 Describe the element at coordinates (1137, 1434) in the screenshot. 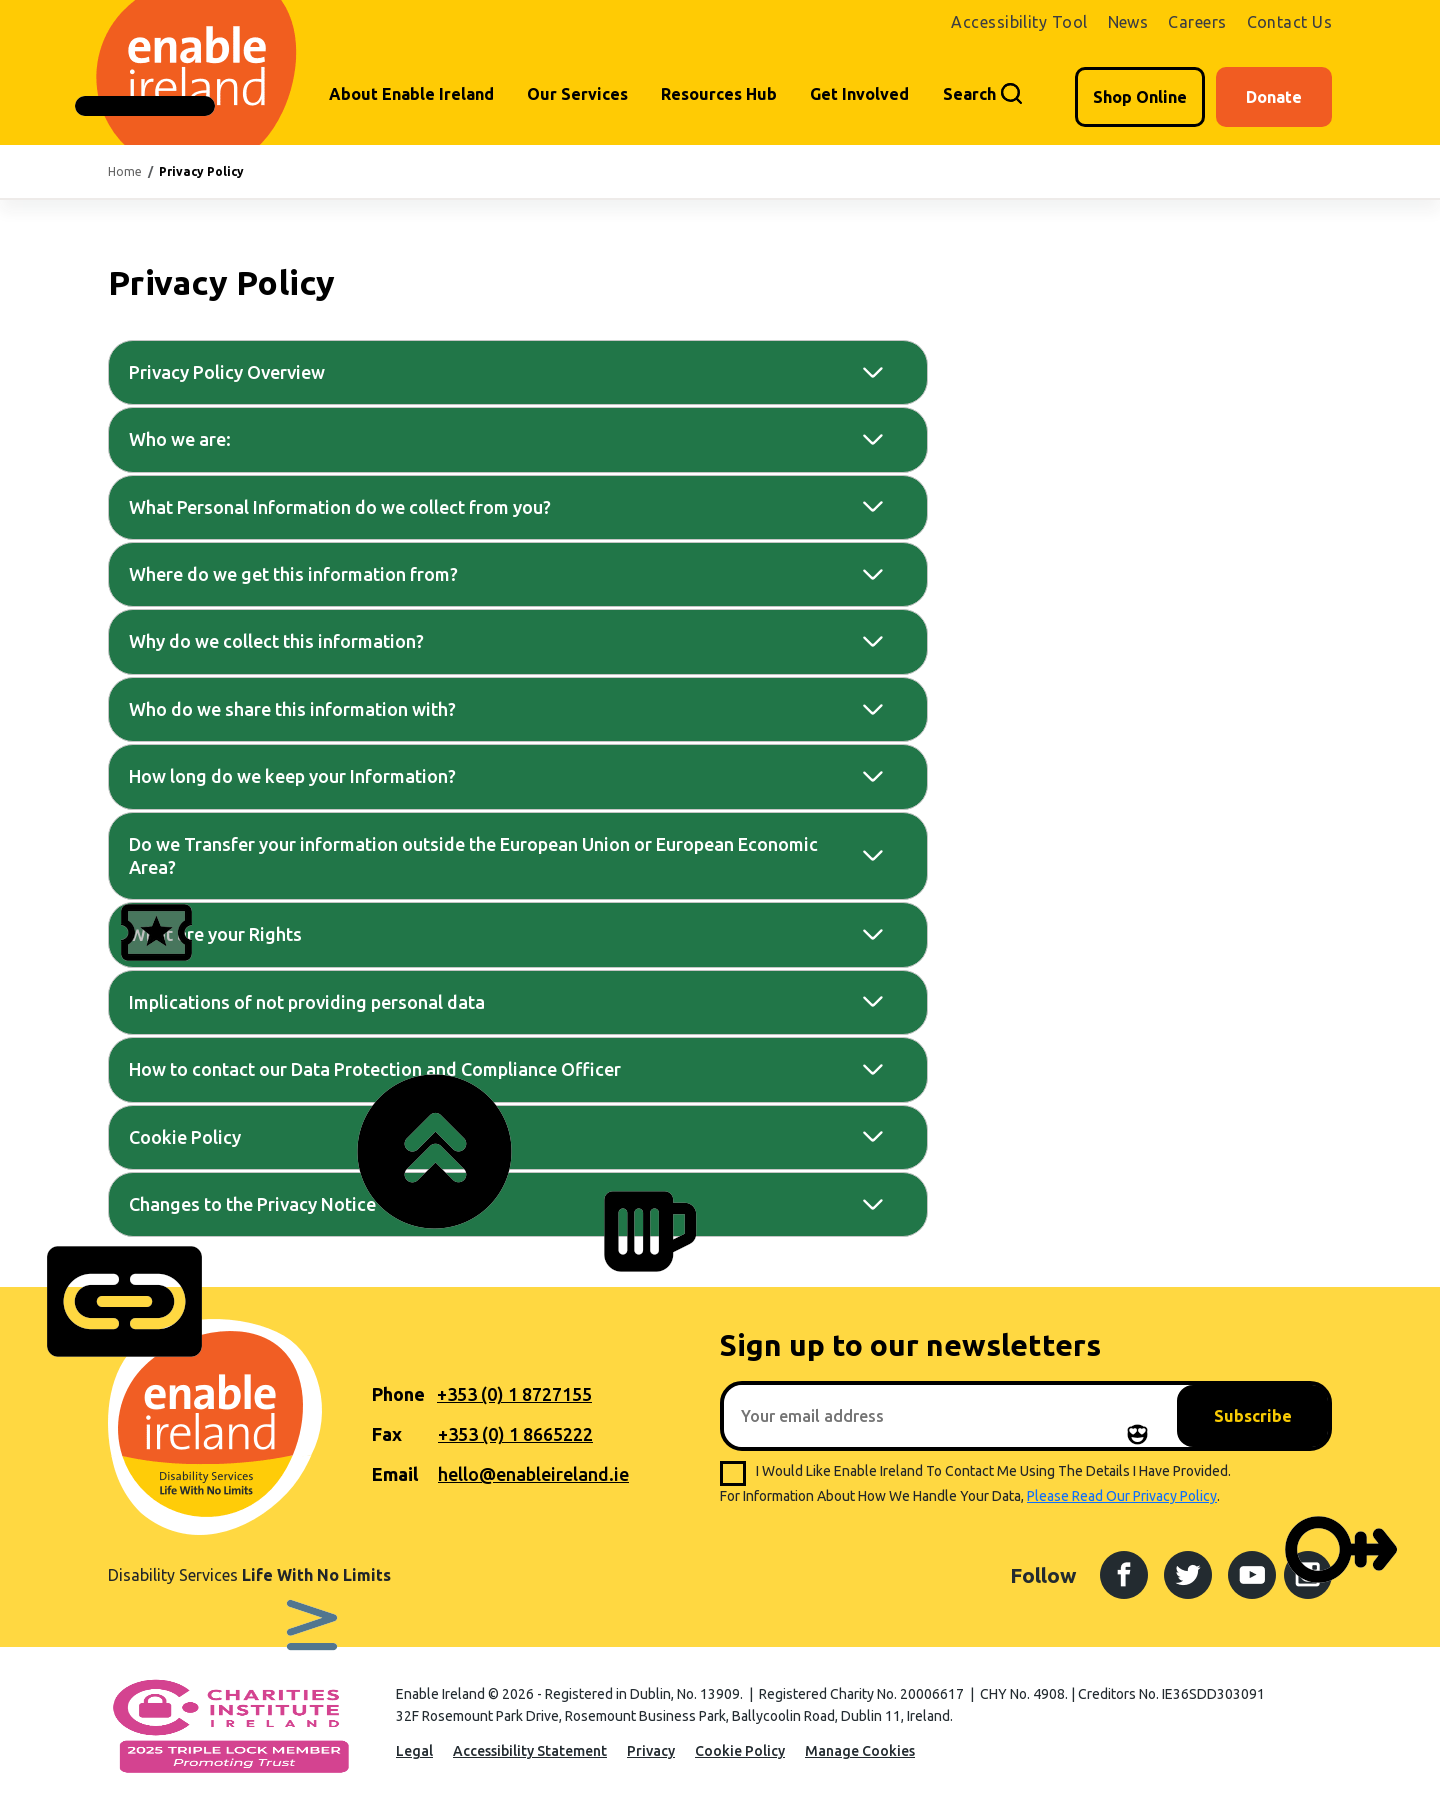

I see `react to a message with love` at that location.